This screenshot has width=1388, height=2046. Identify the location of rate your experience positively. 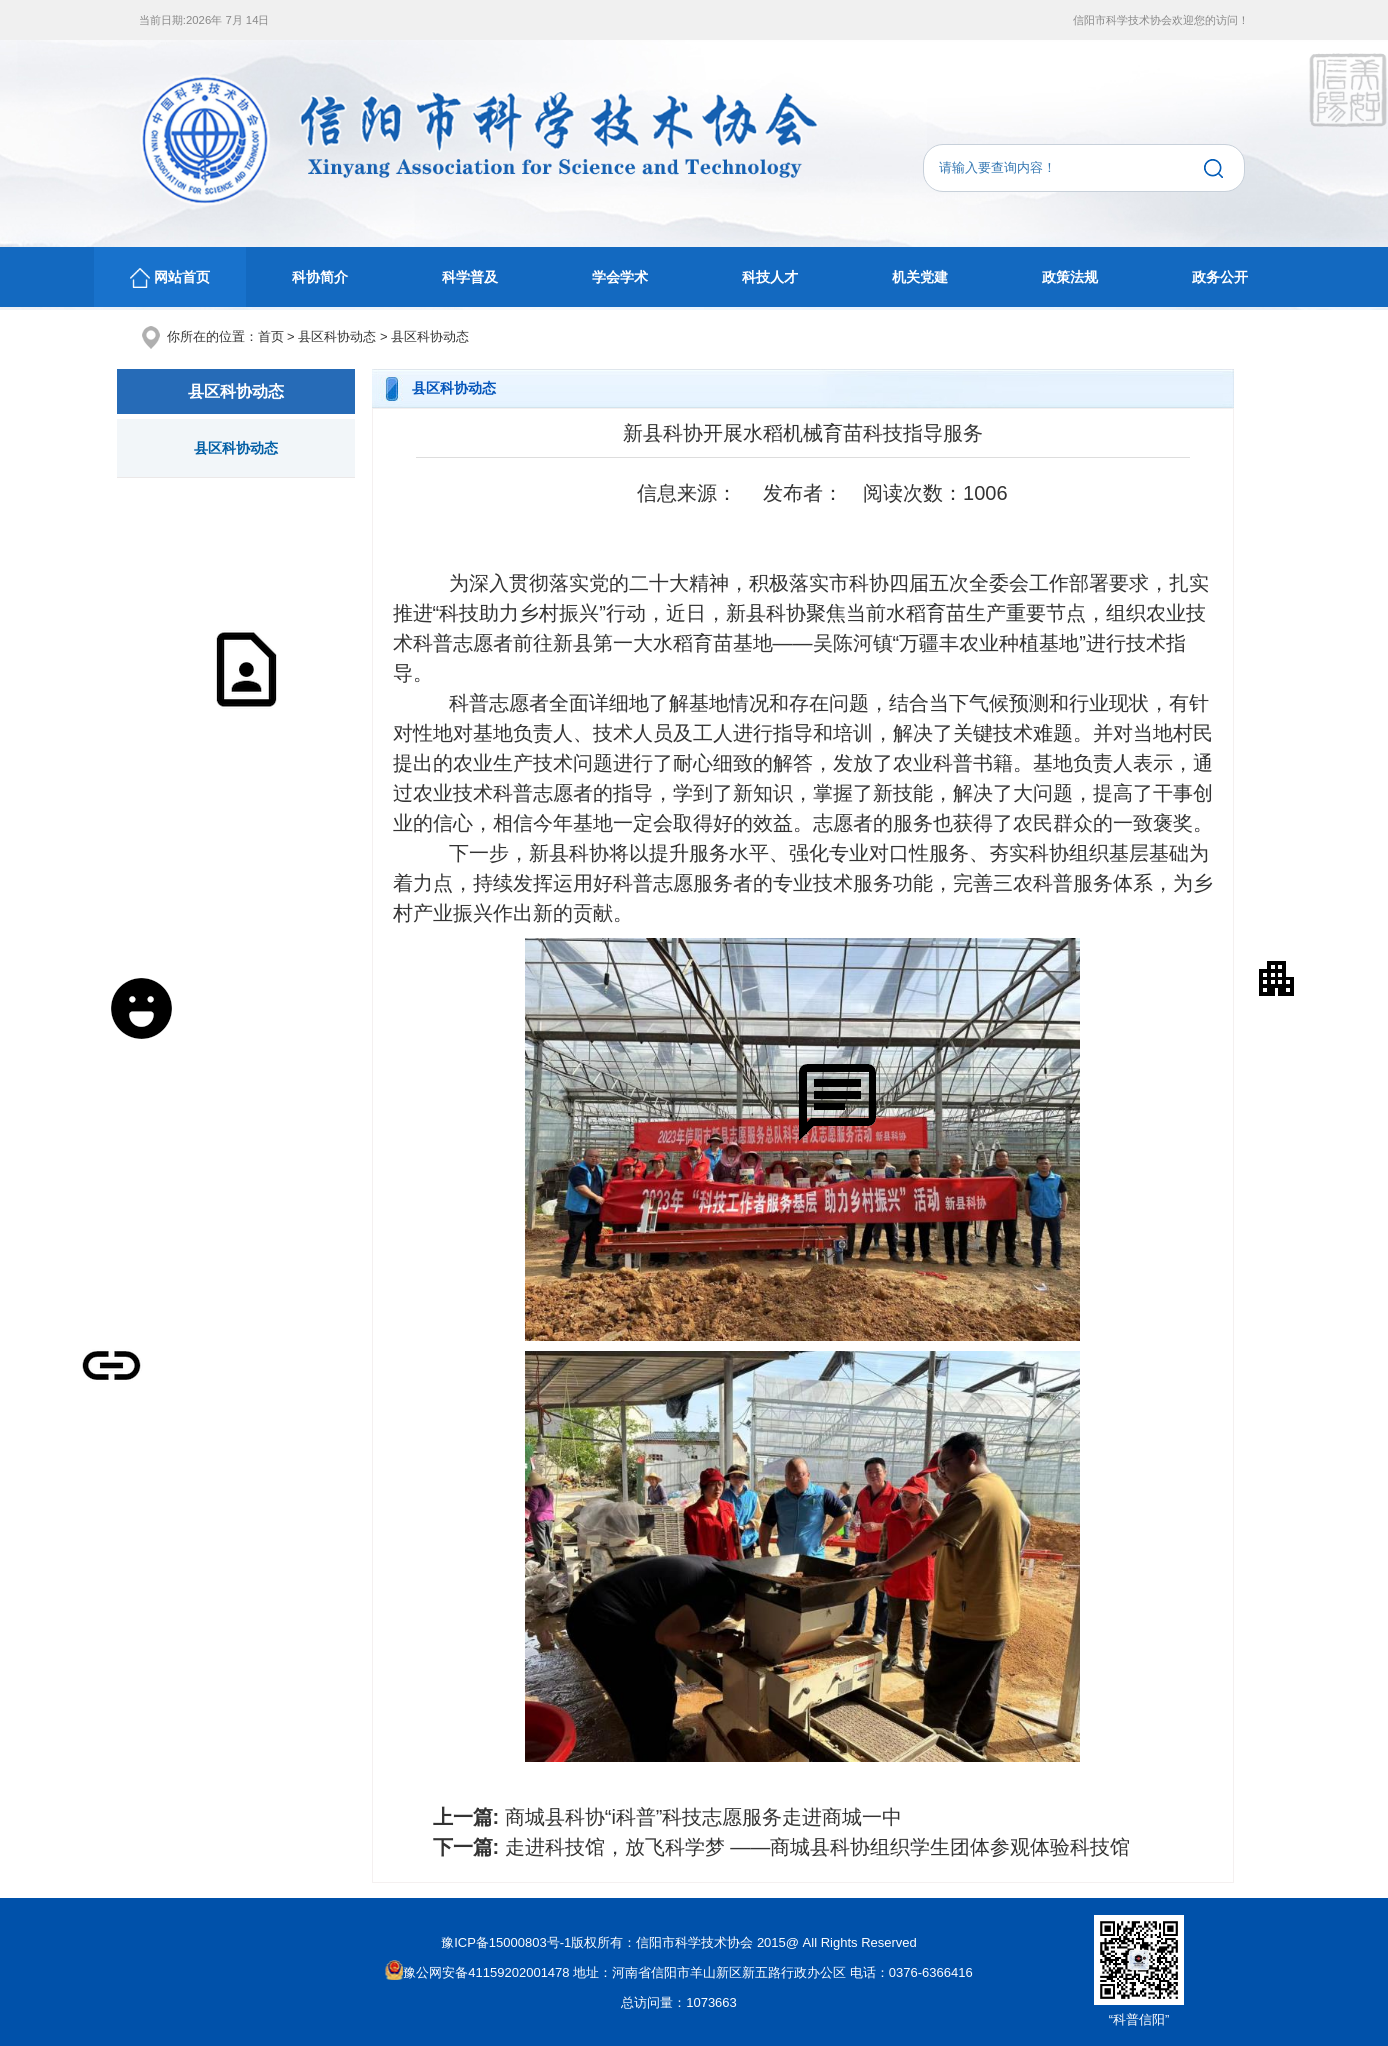
(141, 1008).